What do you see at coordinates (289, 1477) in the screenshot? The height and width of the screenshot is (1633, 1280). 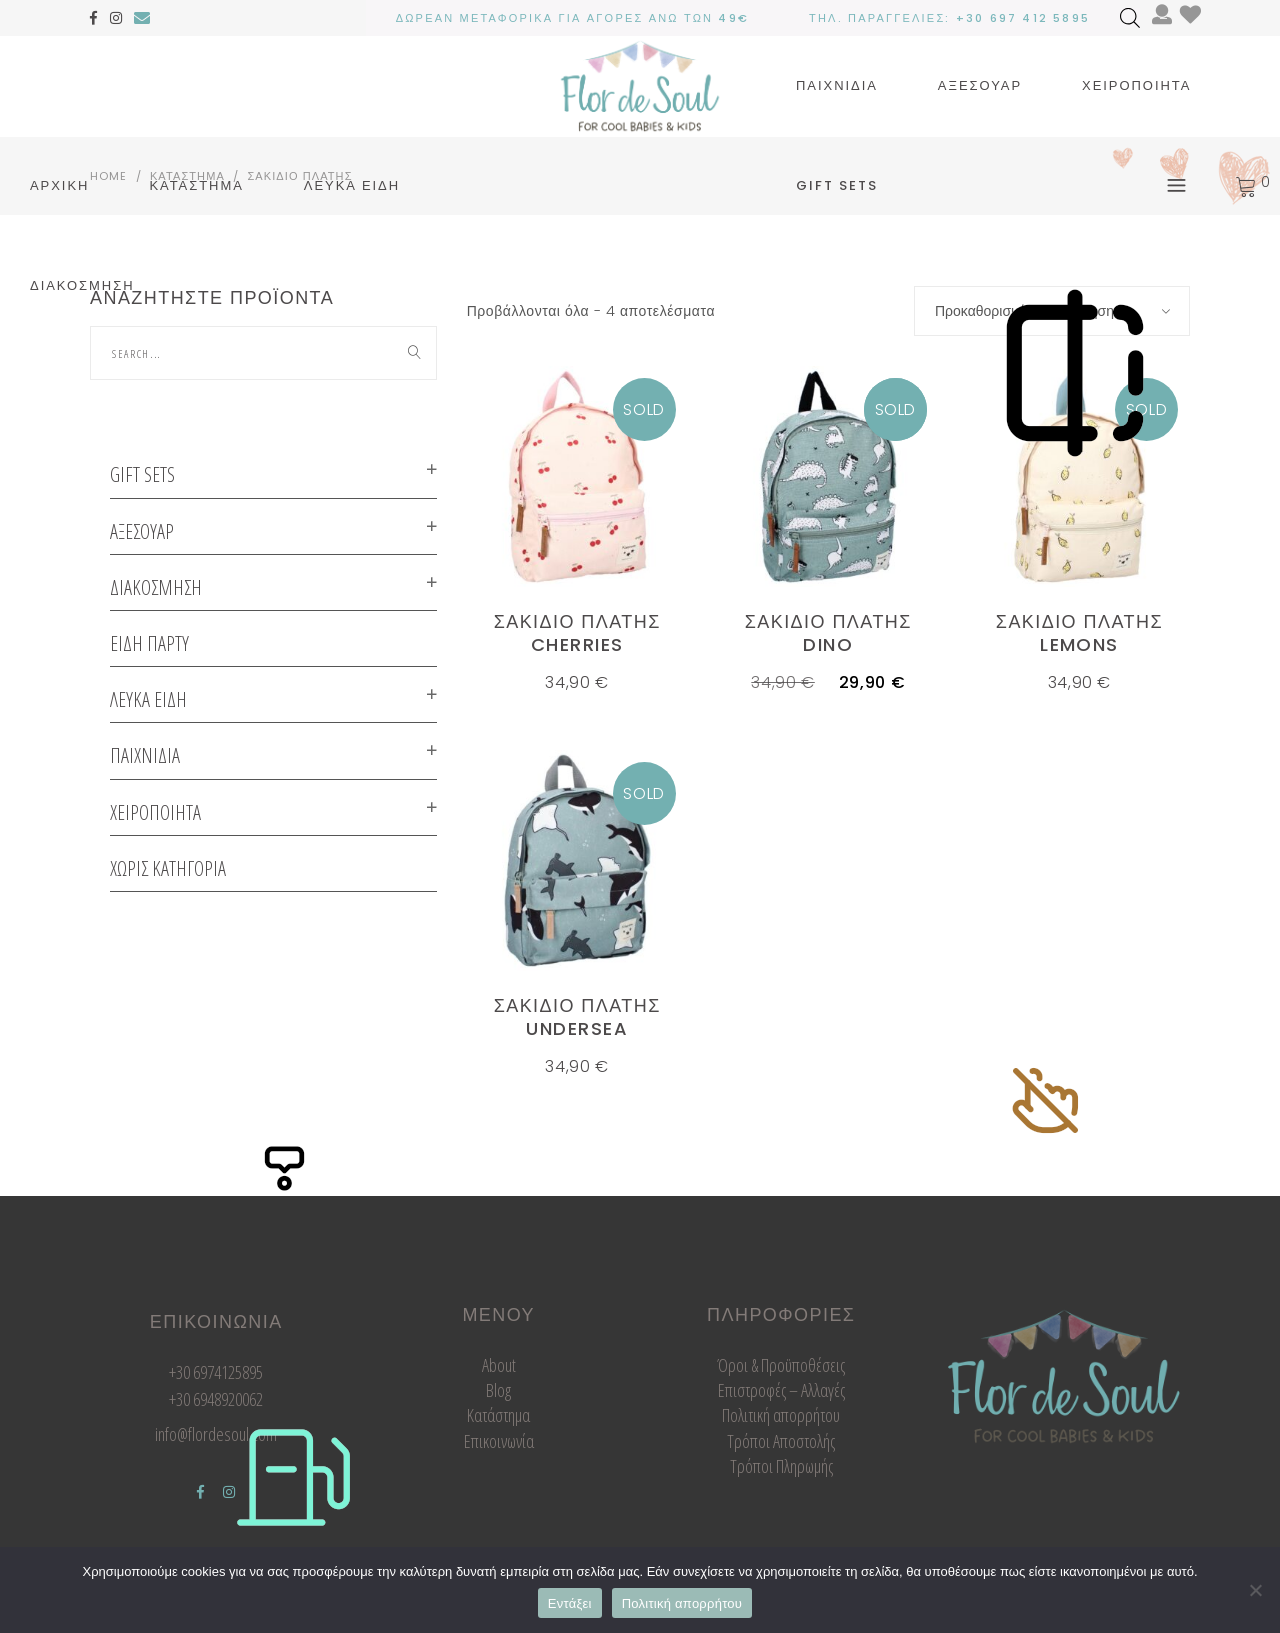 I see `find nearby gas stations` at bounding box center [289, 1477].